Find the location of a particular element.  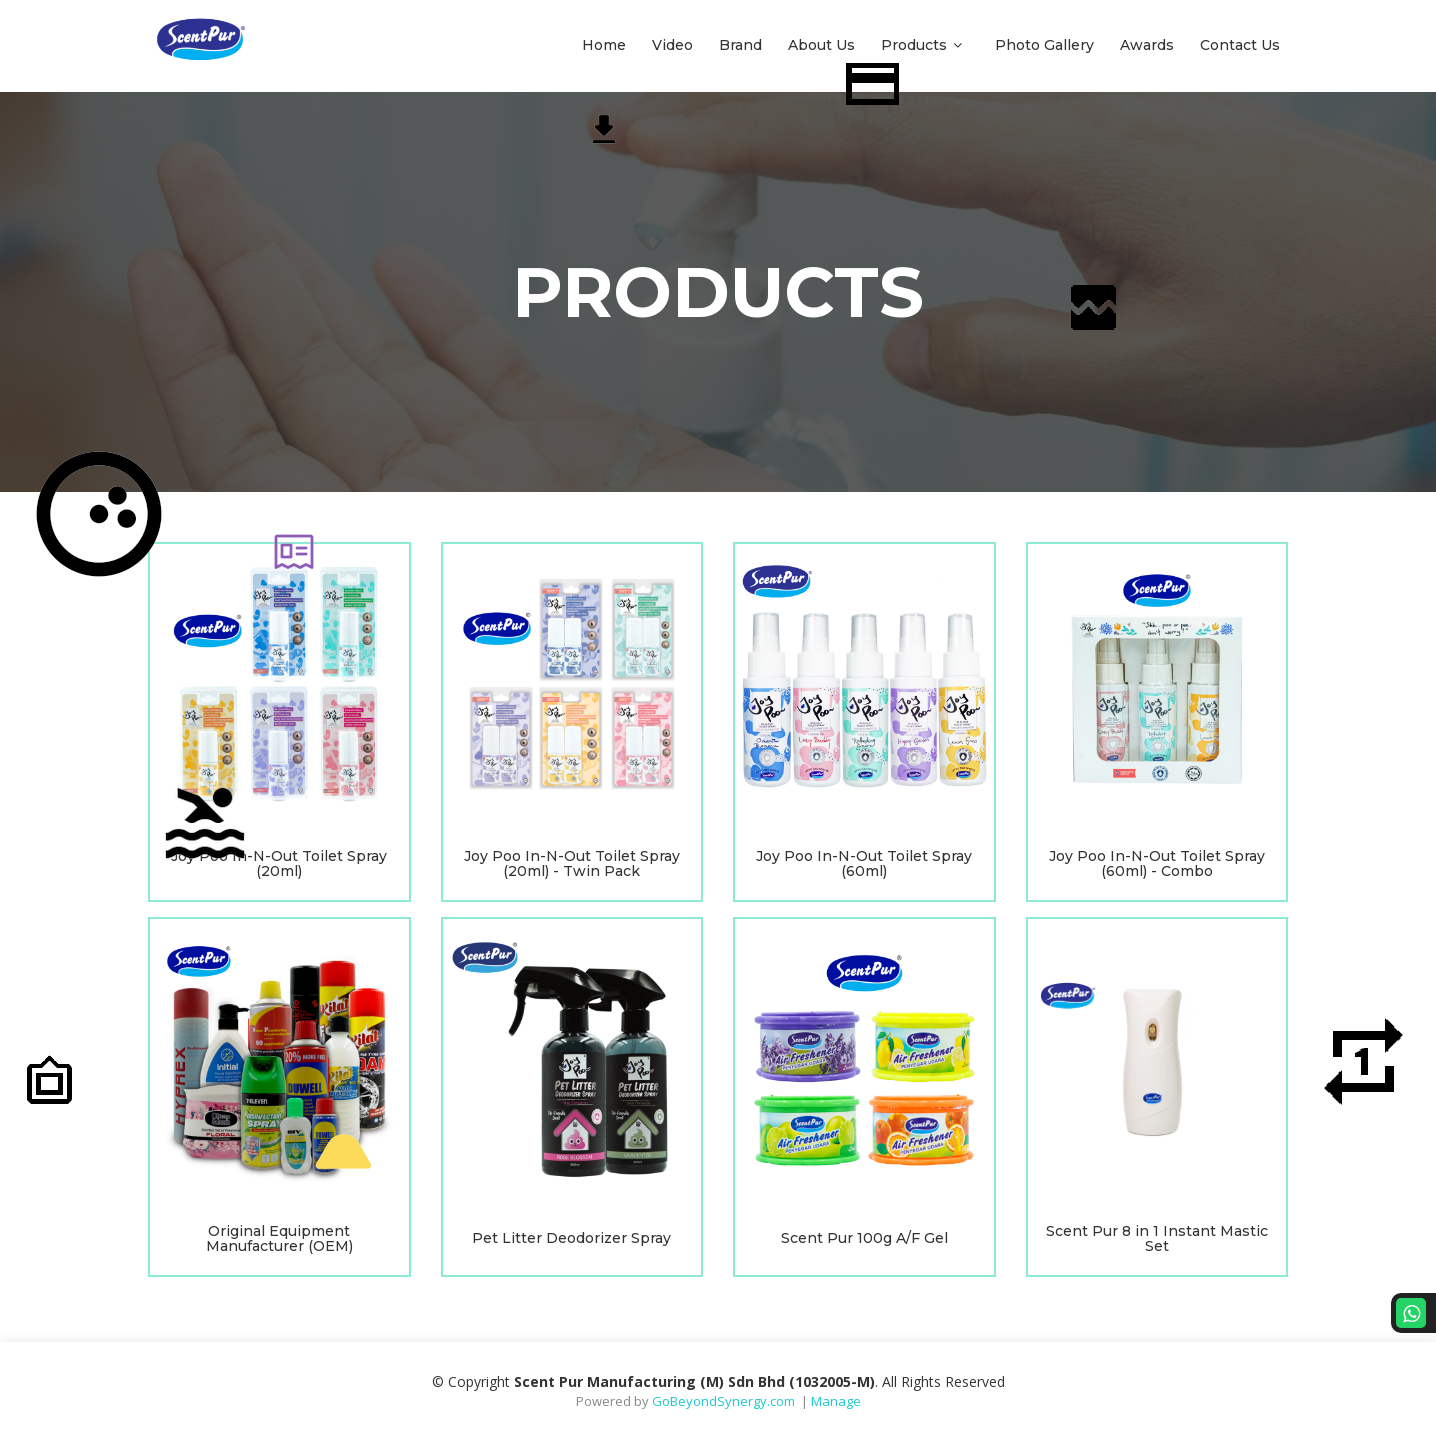

view framed photos or artwork is located at coordinates (49, 1081).